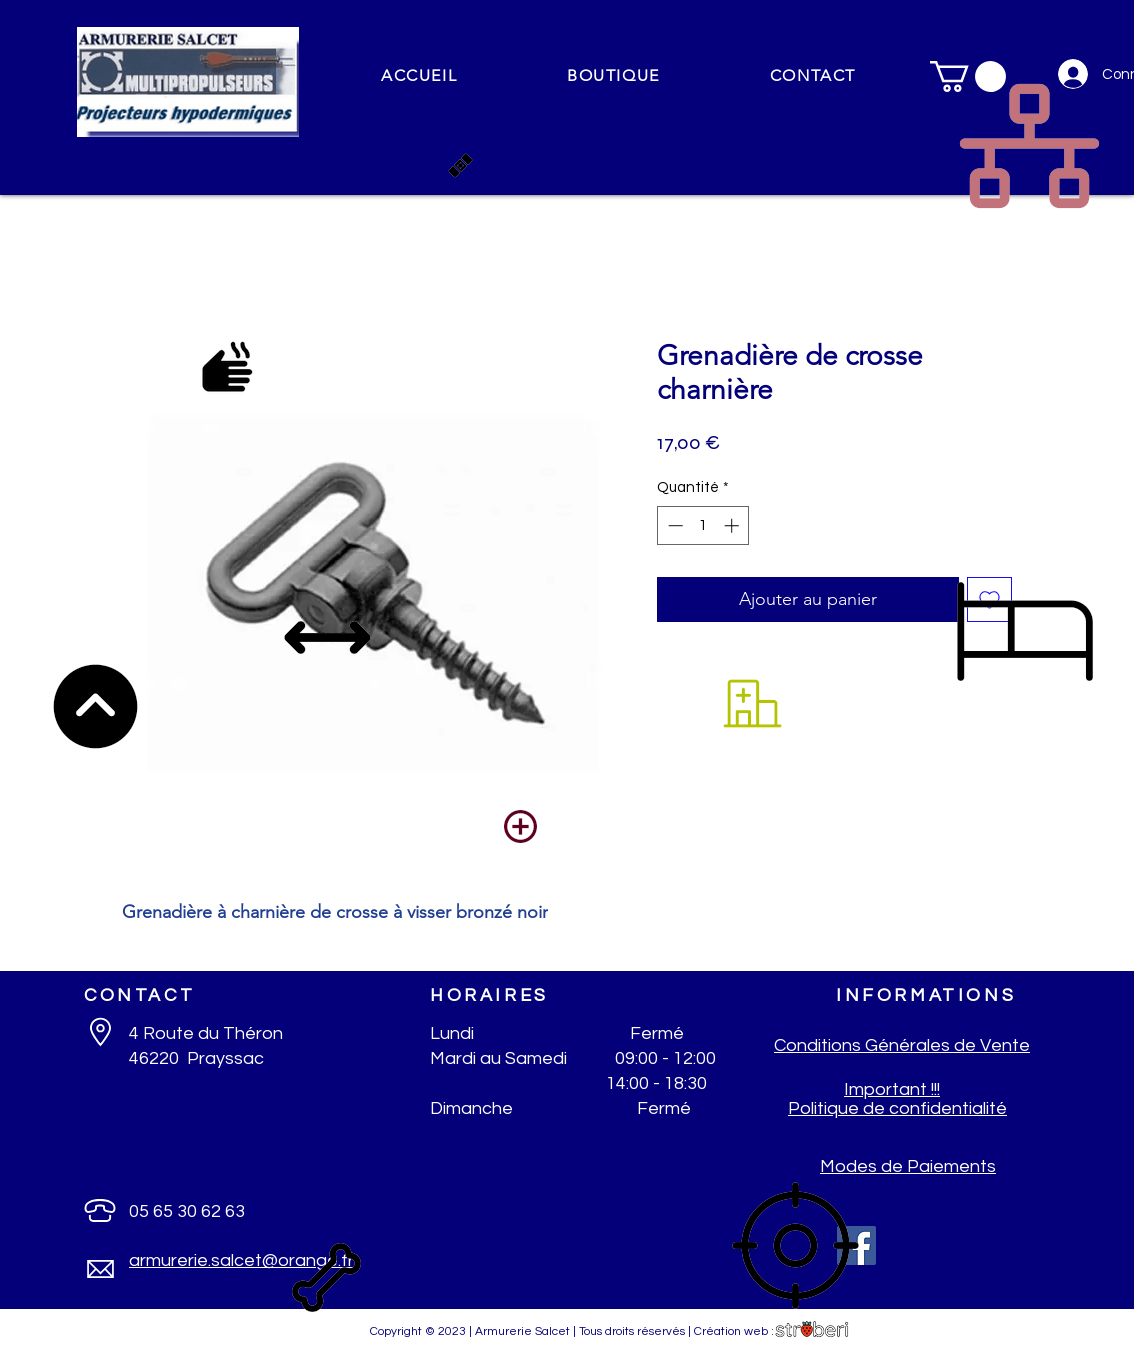 This screenshot has height=1356, width=1134. I want to click on find nearby hospitals or medical facilities, so click(749, 703).